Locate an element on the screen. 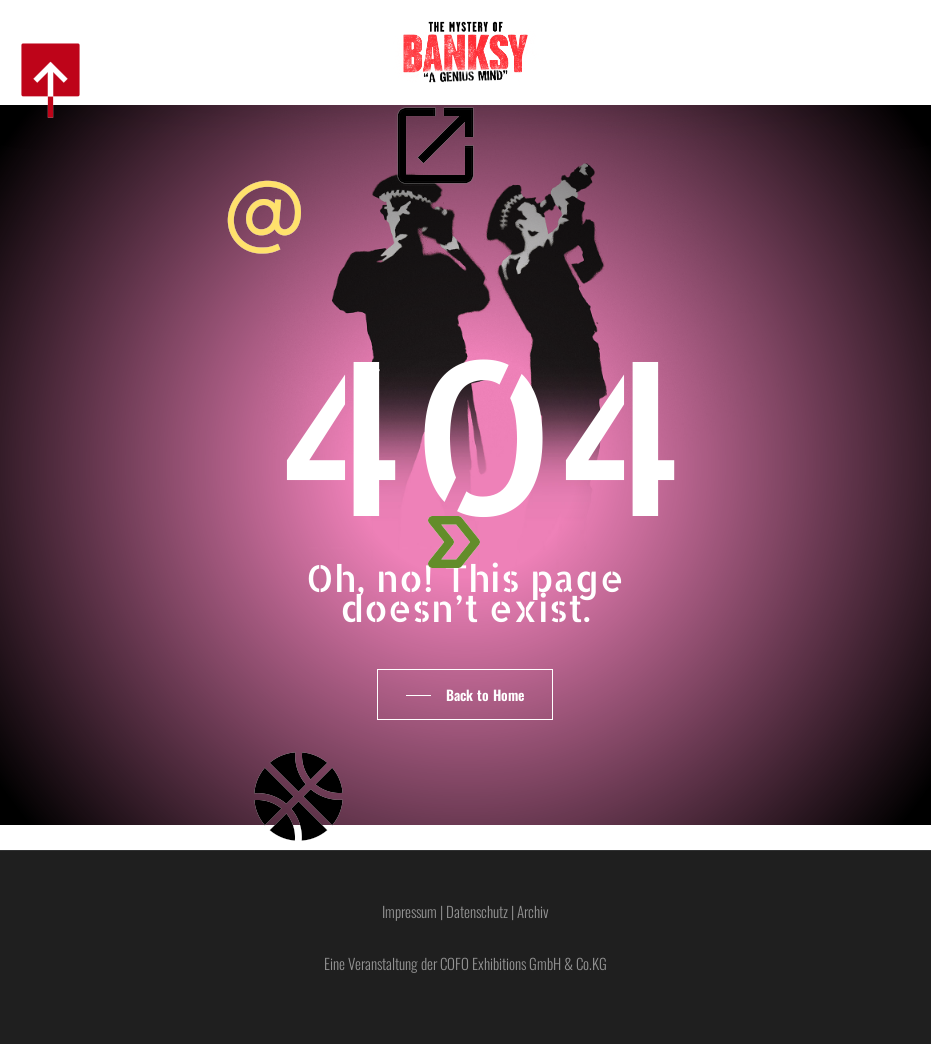  access sports or basketball content is located at coordinates (298, 796).